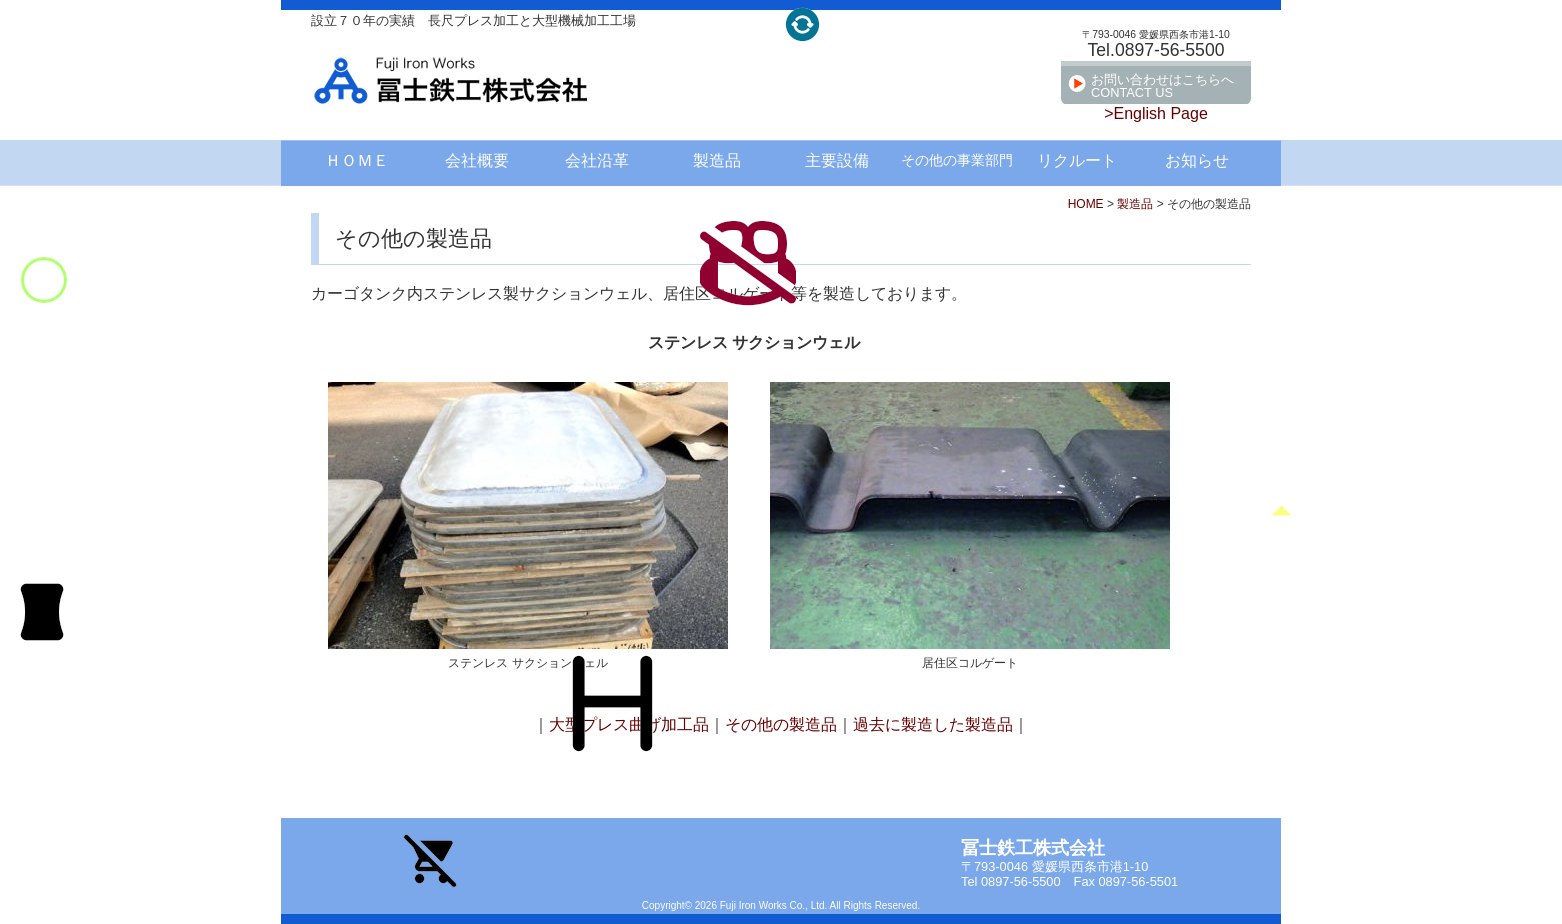 The image size is (1562, 924). I want to click on sync data or refresh content, so click(802, 24).